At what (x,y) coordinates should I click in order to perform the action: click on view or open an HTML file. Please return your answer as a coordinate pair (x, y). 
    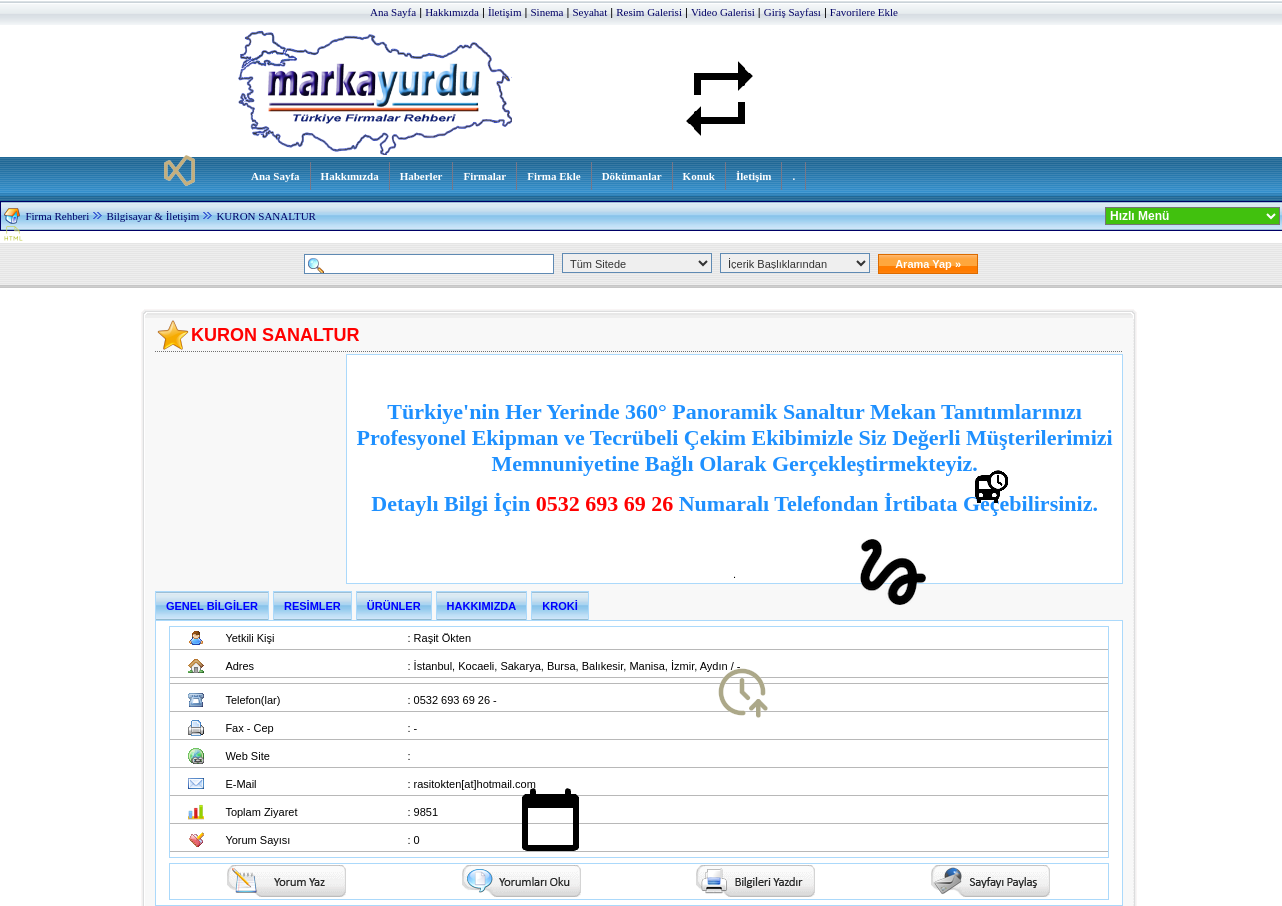
    Looking at the image, I should click on (13, 234).